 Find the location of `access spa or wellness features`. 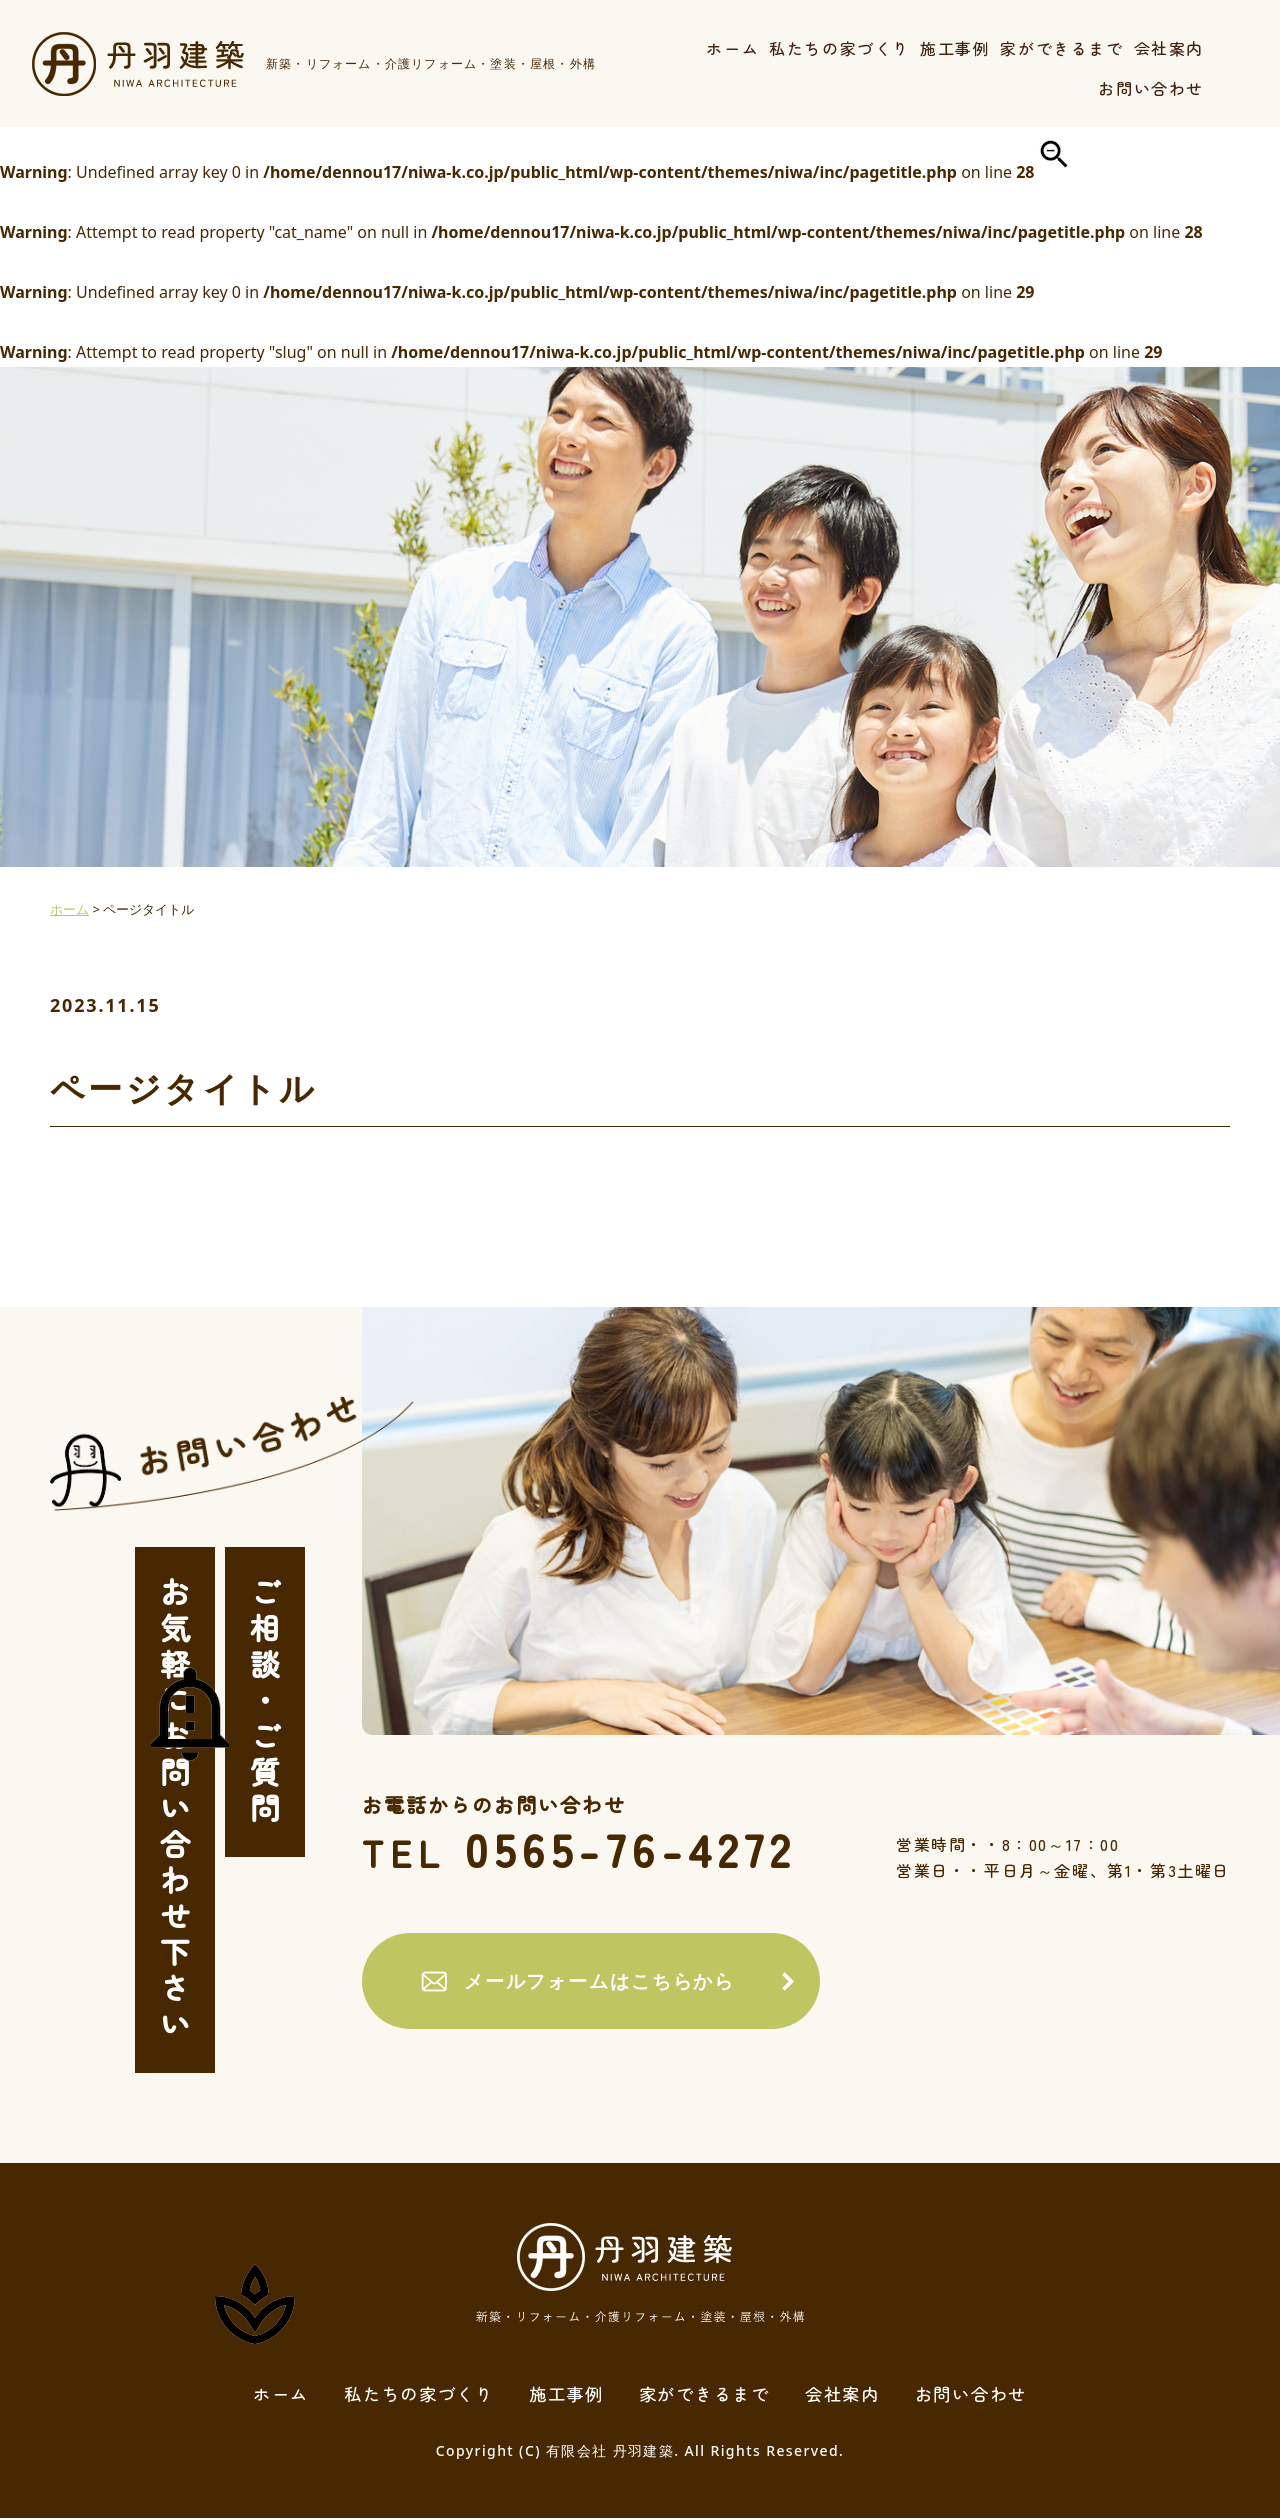

access spa or wellness features is located at coordinates (255, 2304).